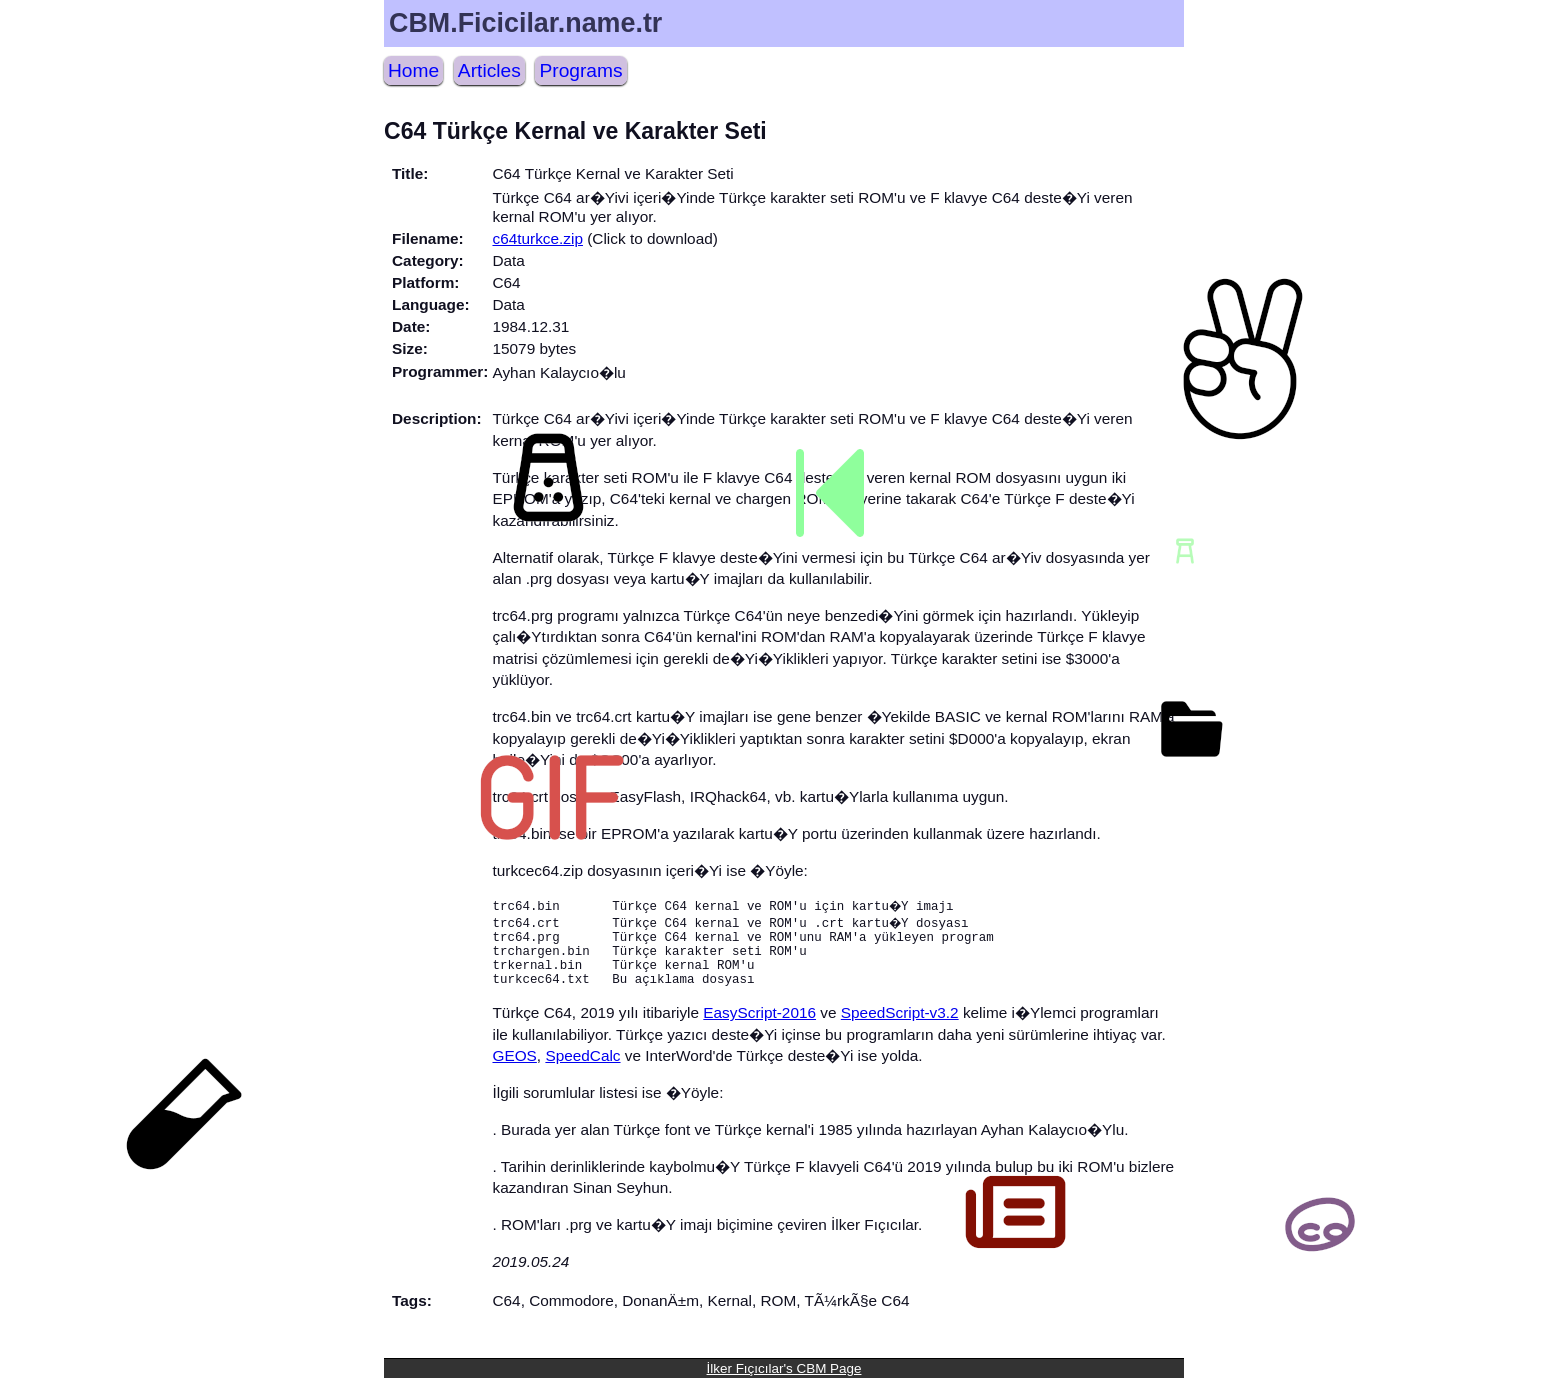 The width and height of the screenshot is (1568, 1390). What do you see at coordinates (1192, 729) in the screenshot?
I see `an open folder currently being viewed` at bounding box center [1192, 729].